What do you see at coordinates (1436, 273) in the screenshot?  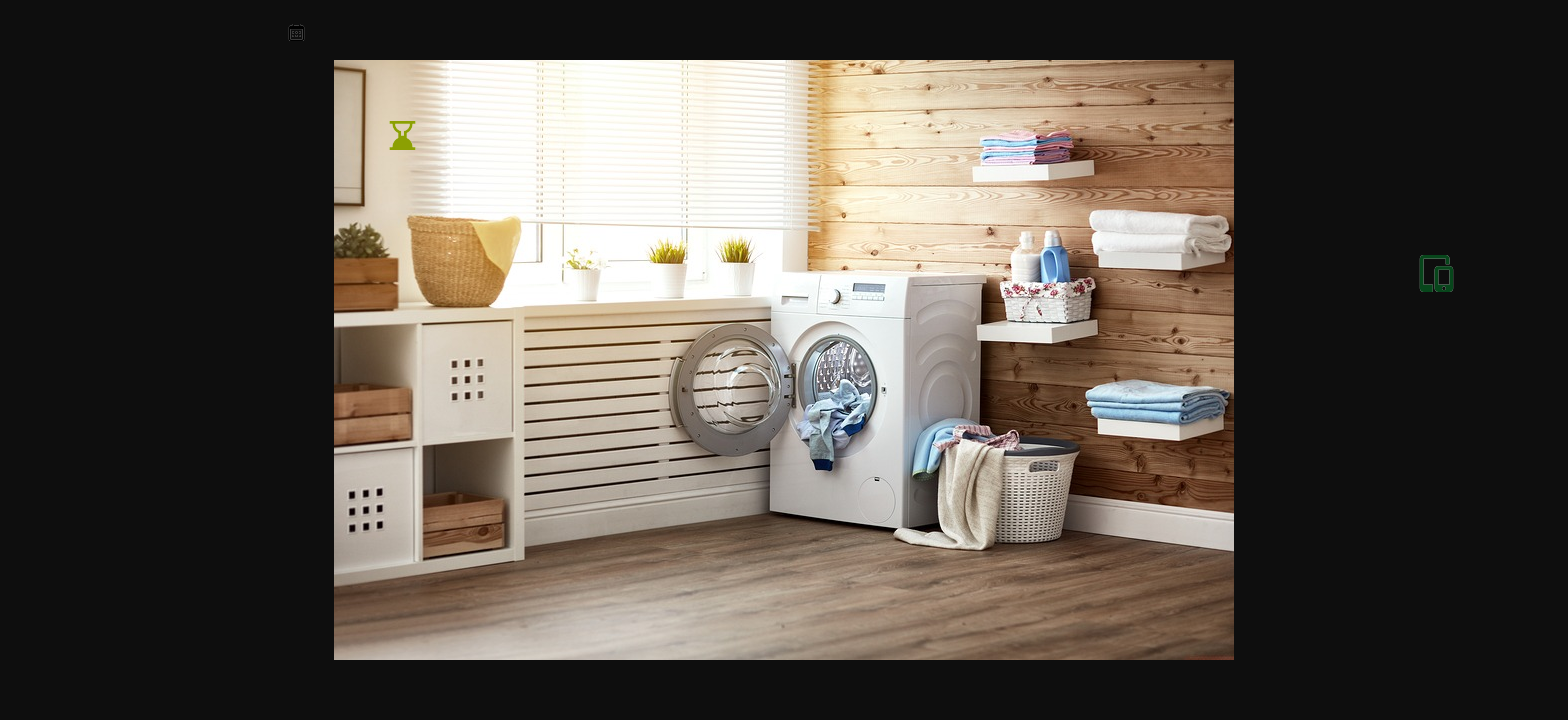 I see `manage connected mobile devices` at bounding box center [1436, 273].